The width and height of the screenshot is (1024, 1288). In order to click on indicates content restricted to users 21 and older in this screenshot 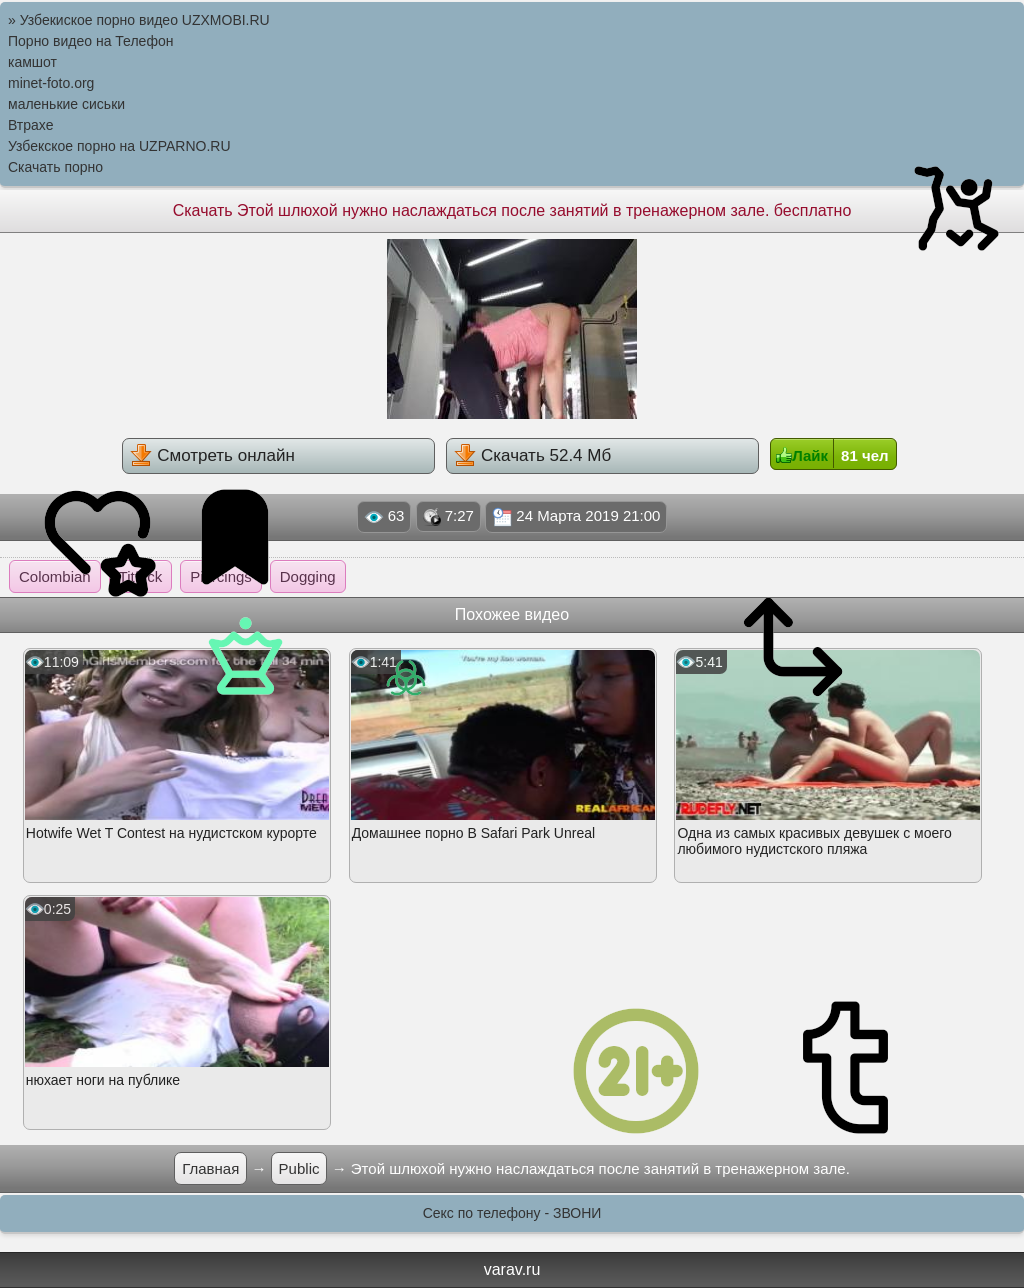, I will do `click(636, 1071)`.